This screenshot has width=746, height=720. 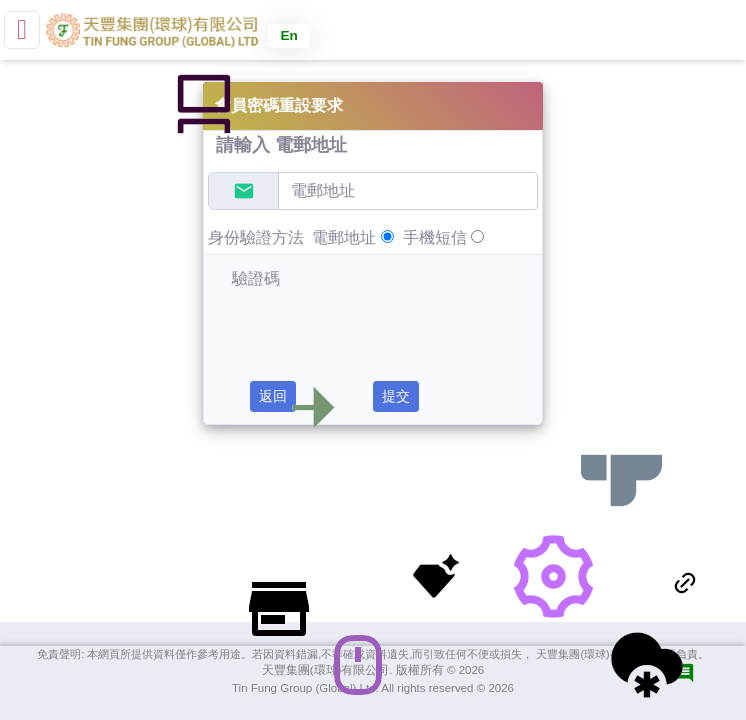 What do you see at coordinates (553, 576) in the screenshot?
I see `access settings or preferences` at bounding box center [553, 576].